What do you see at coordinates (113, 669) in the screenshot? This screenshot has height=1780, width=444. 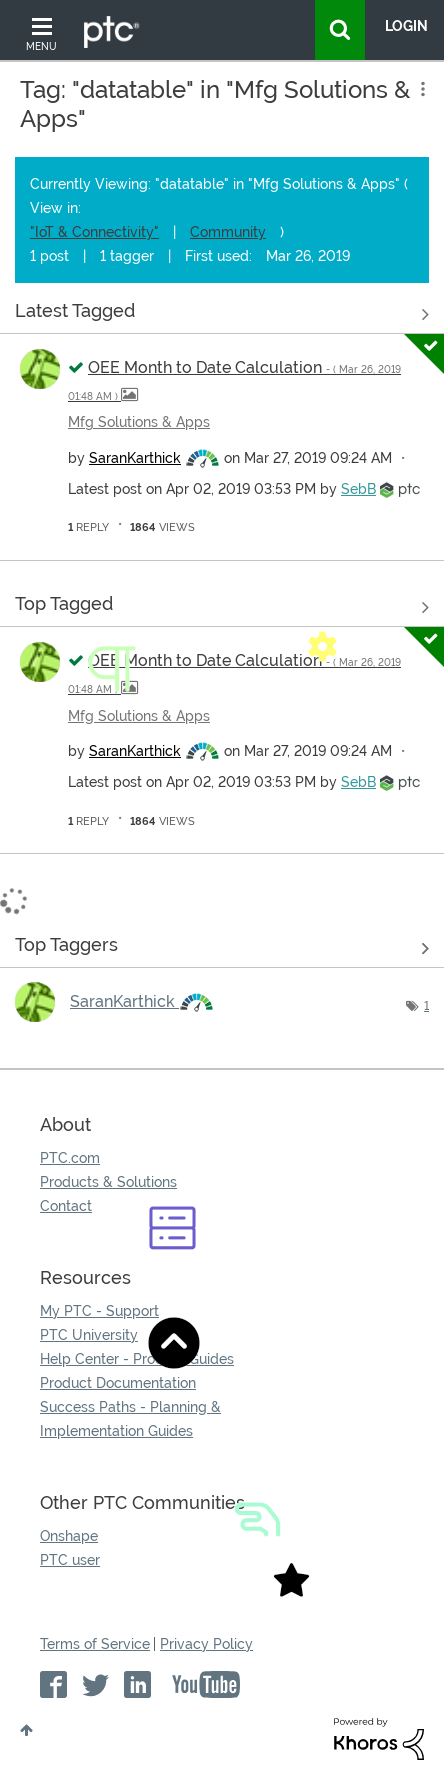 I see `format text as a paragraph` at bounding box center [113, 669].